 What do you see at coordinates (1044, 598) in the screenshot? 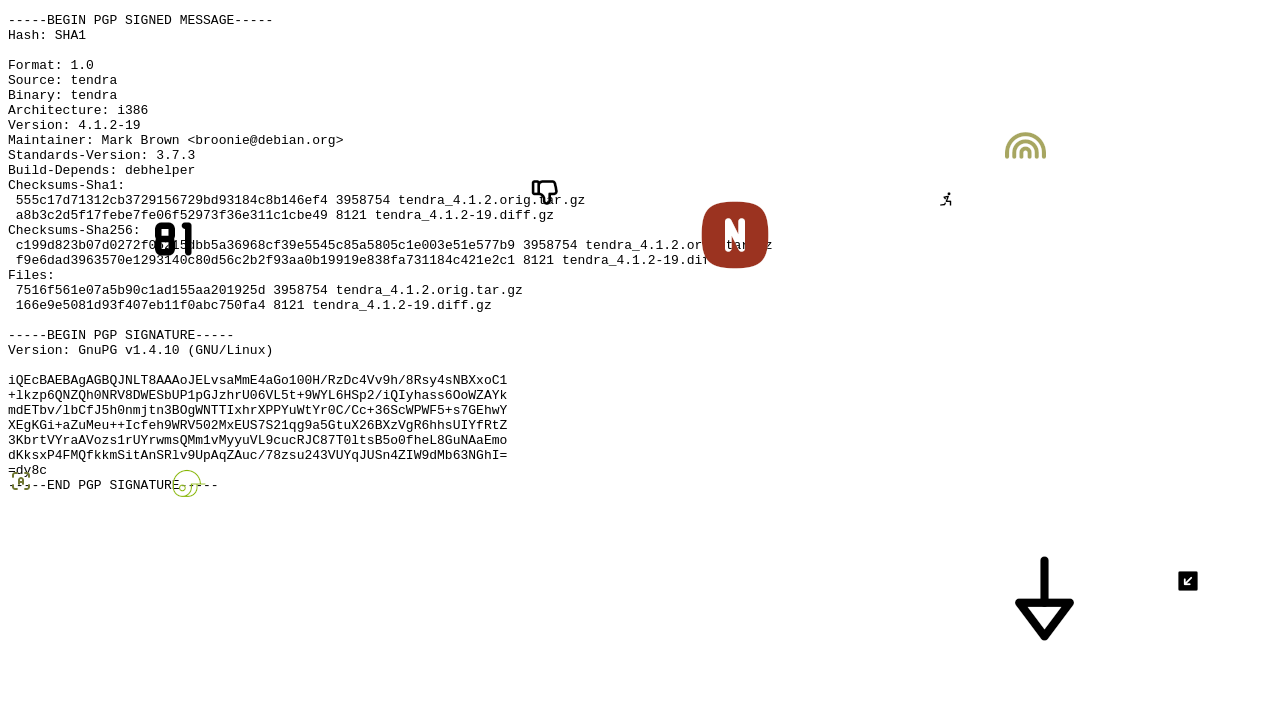
I see `indicates digital ground connection in circuit diagrams` at bounding box center [1044, 598].